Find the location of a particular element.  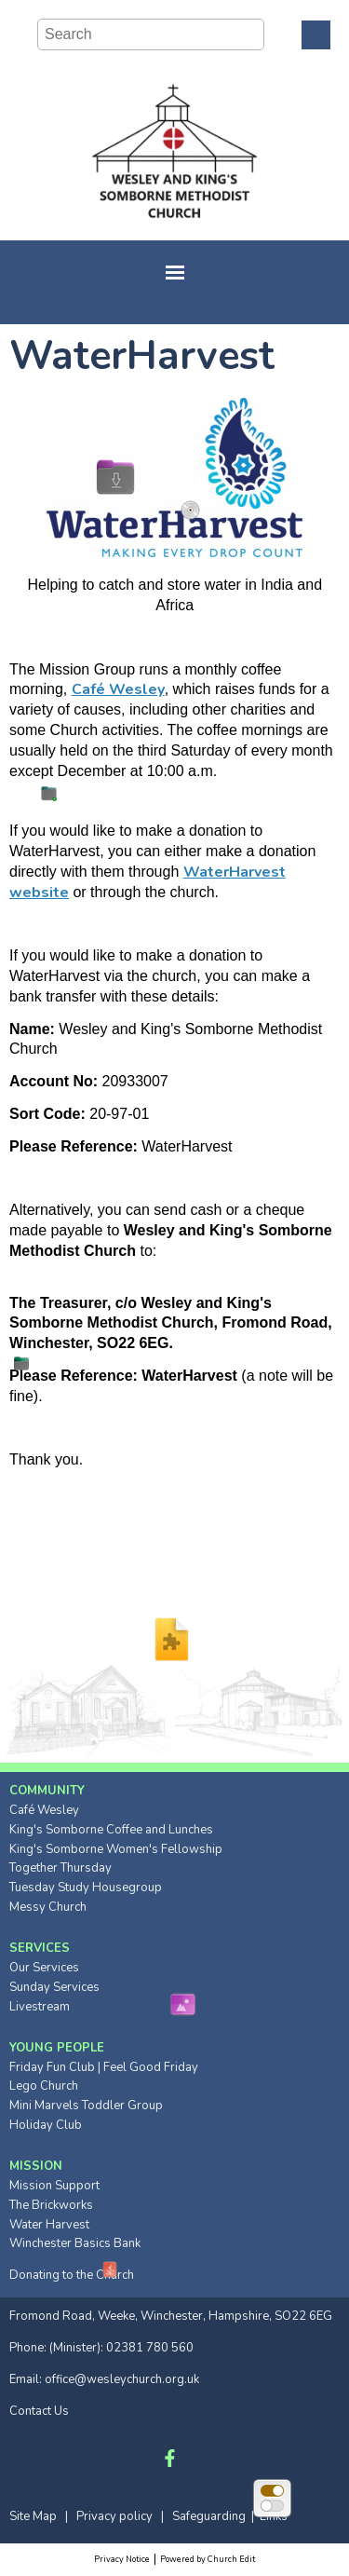

create a new folder is located at coordinates (48, 793).